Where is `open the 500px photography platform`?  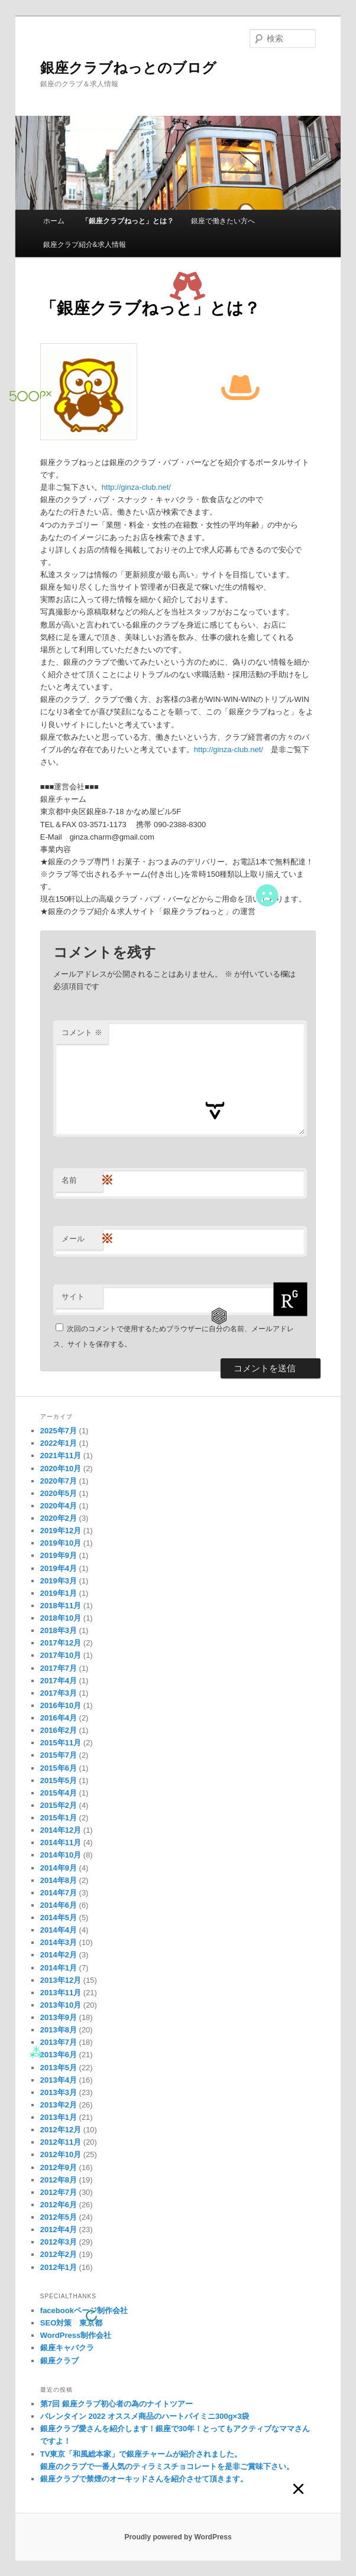
open the 500px photography platform is located at coordinates (30, 396).